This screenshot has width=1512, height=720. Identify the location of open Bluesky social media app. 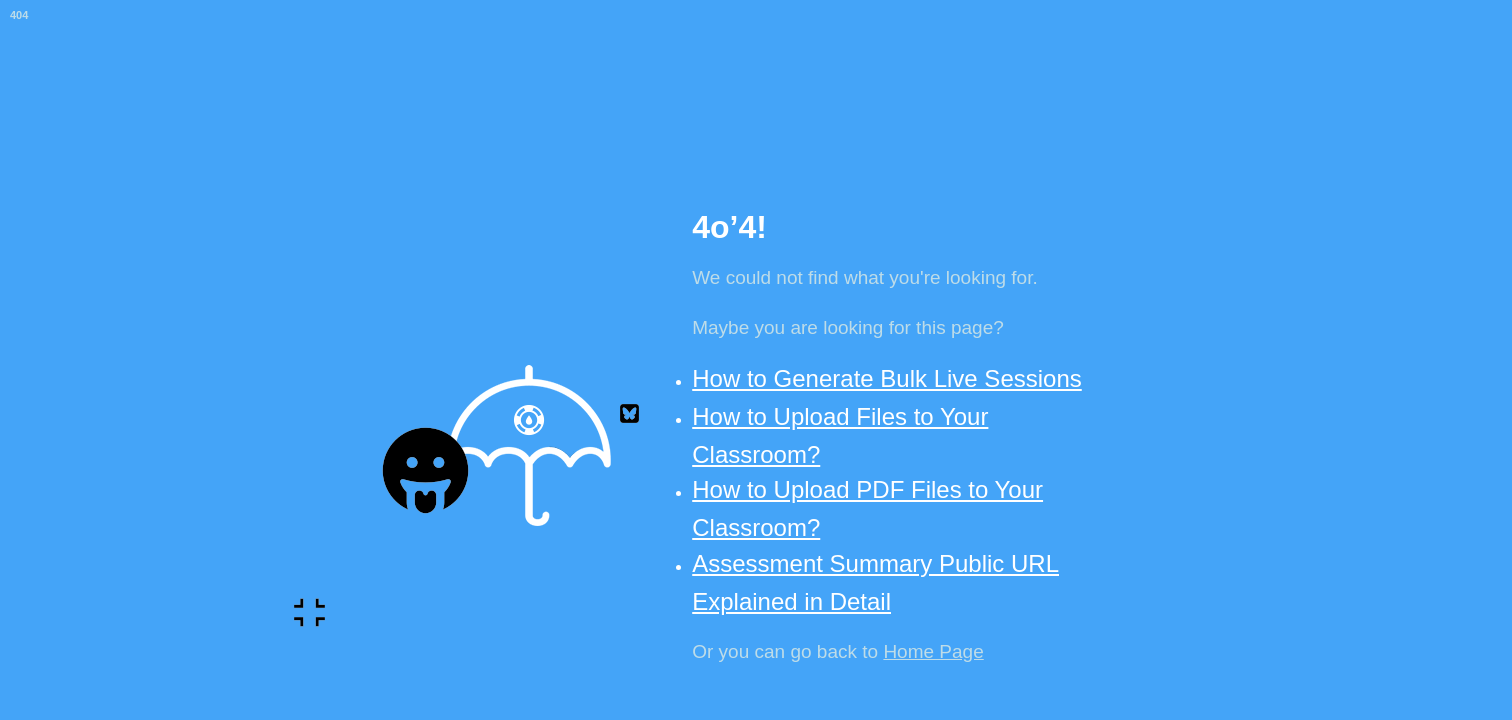
(629, 413).